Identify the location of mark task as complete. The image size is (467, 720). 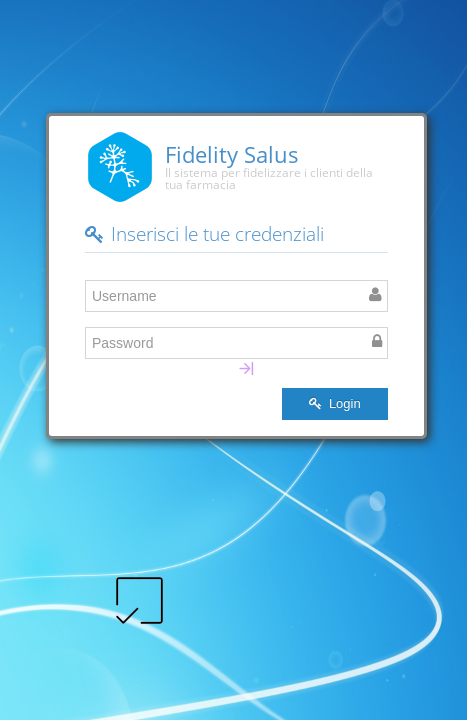
(139, 600).